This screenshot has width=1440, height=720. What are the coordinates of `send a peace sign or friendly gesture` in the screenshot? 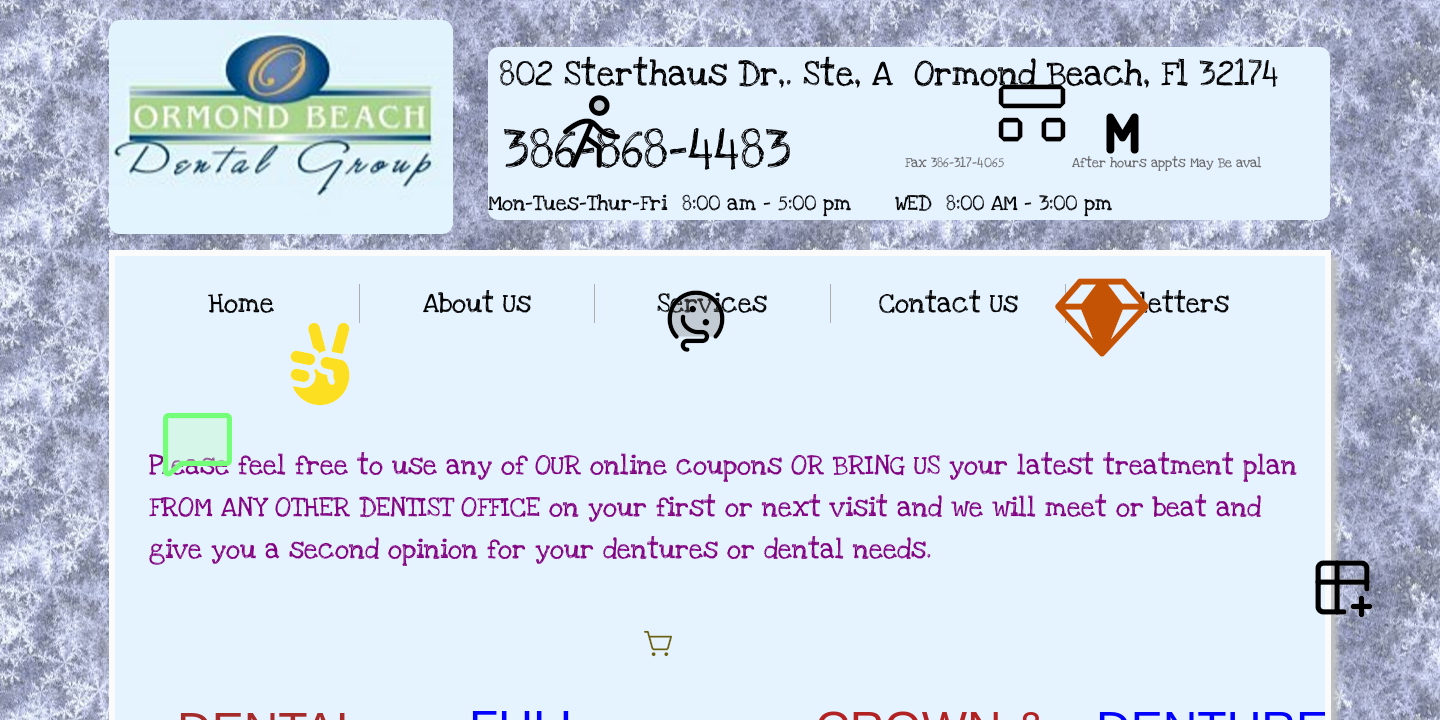 It's located at (320, 364).